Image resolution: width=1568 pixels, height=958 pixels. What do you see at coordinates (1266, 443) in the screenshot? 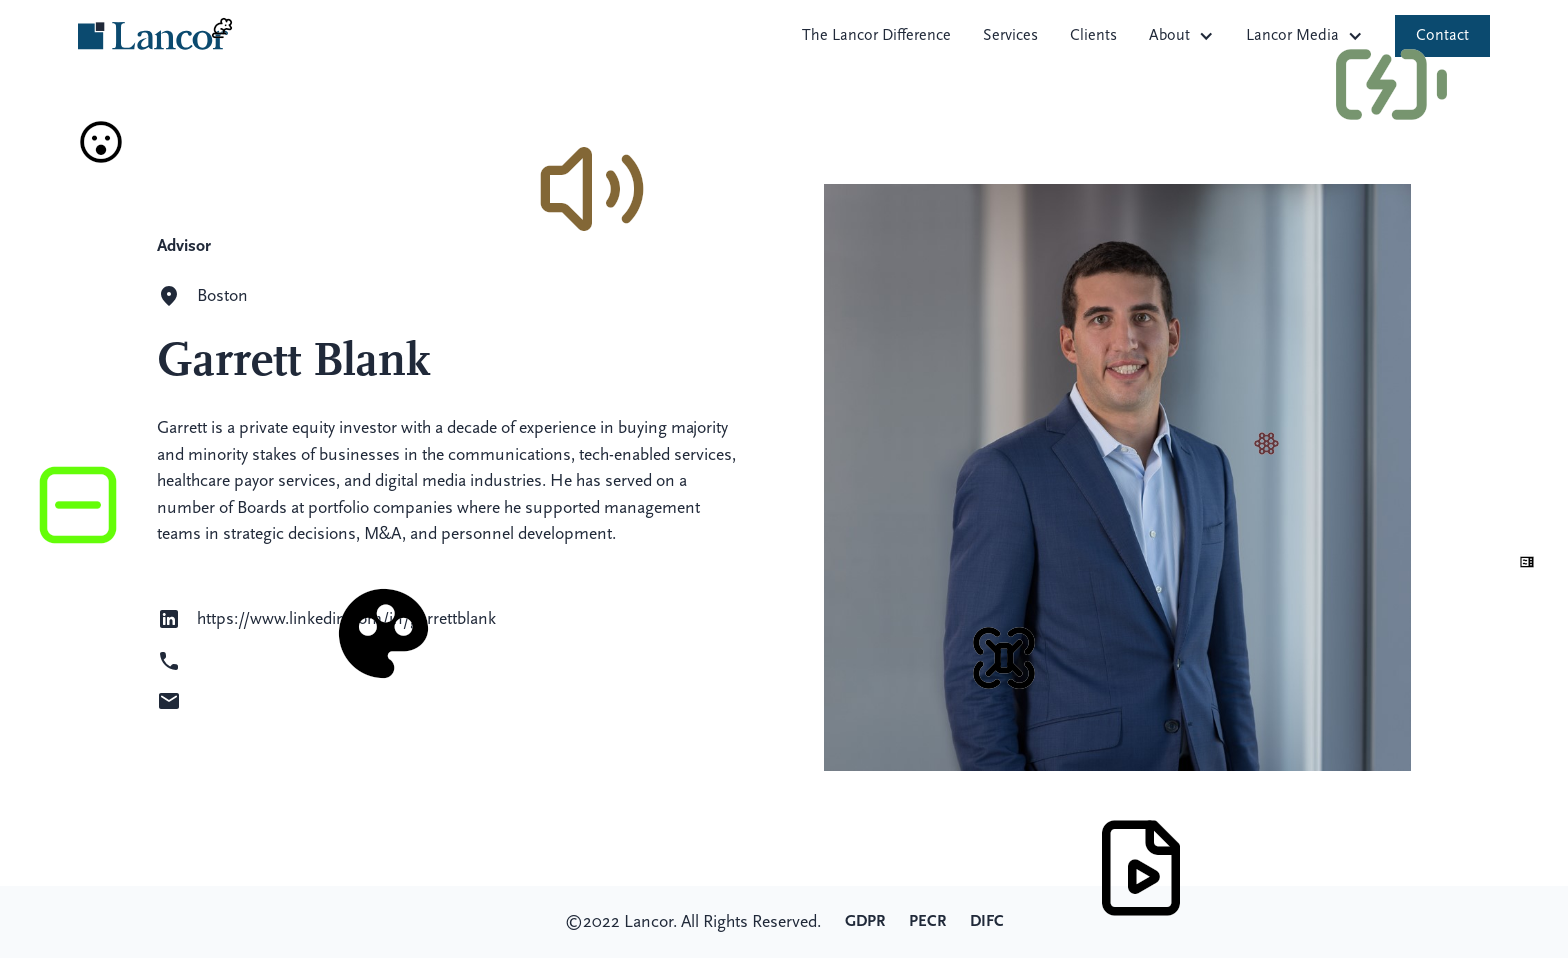
I see `view star-ring network topology` at bounding box center [1266, 443].